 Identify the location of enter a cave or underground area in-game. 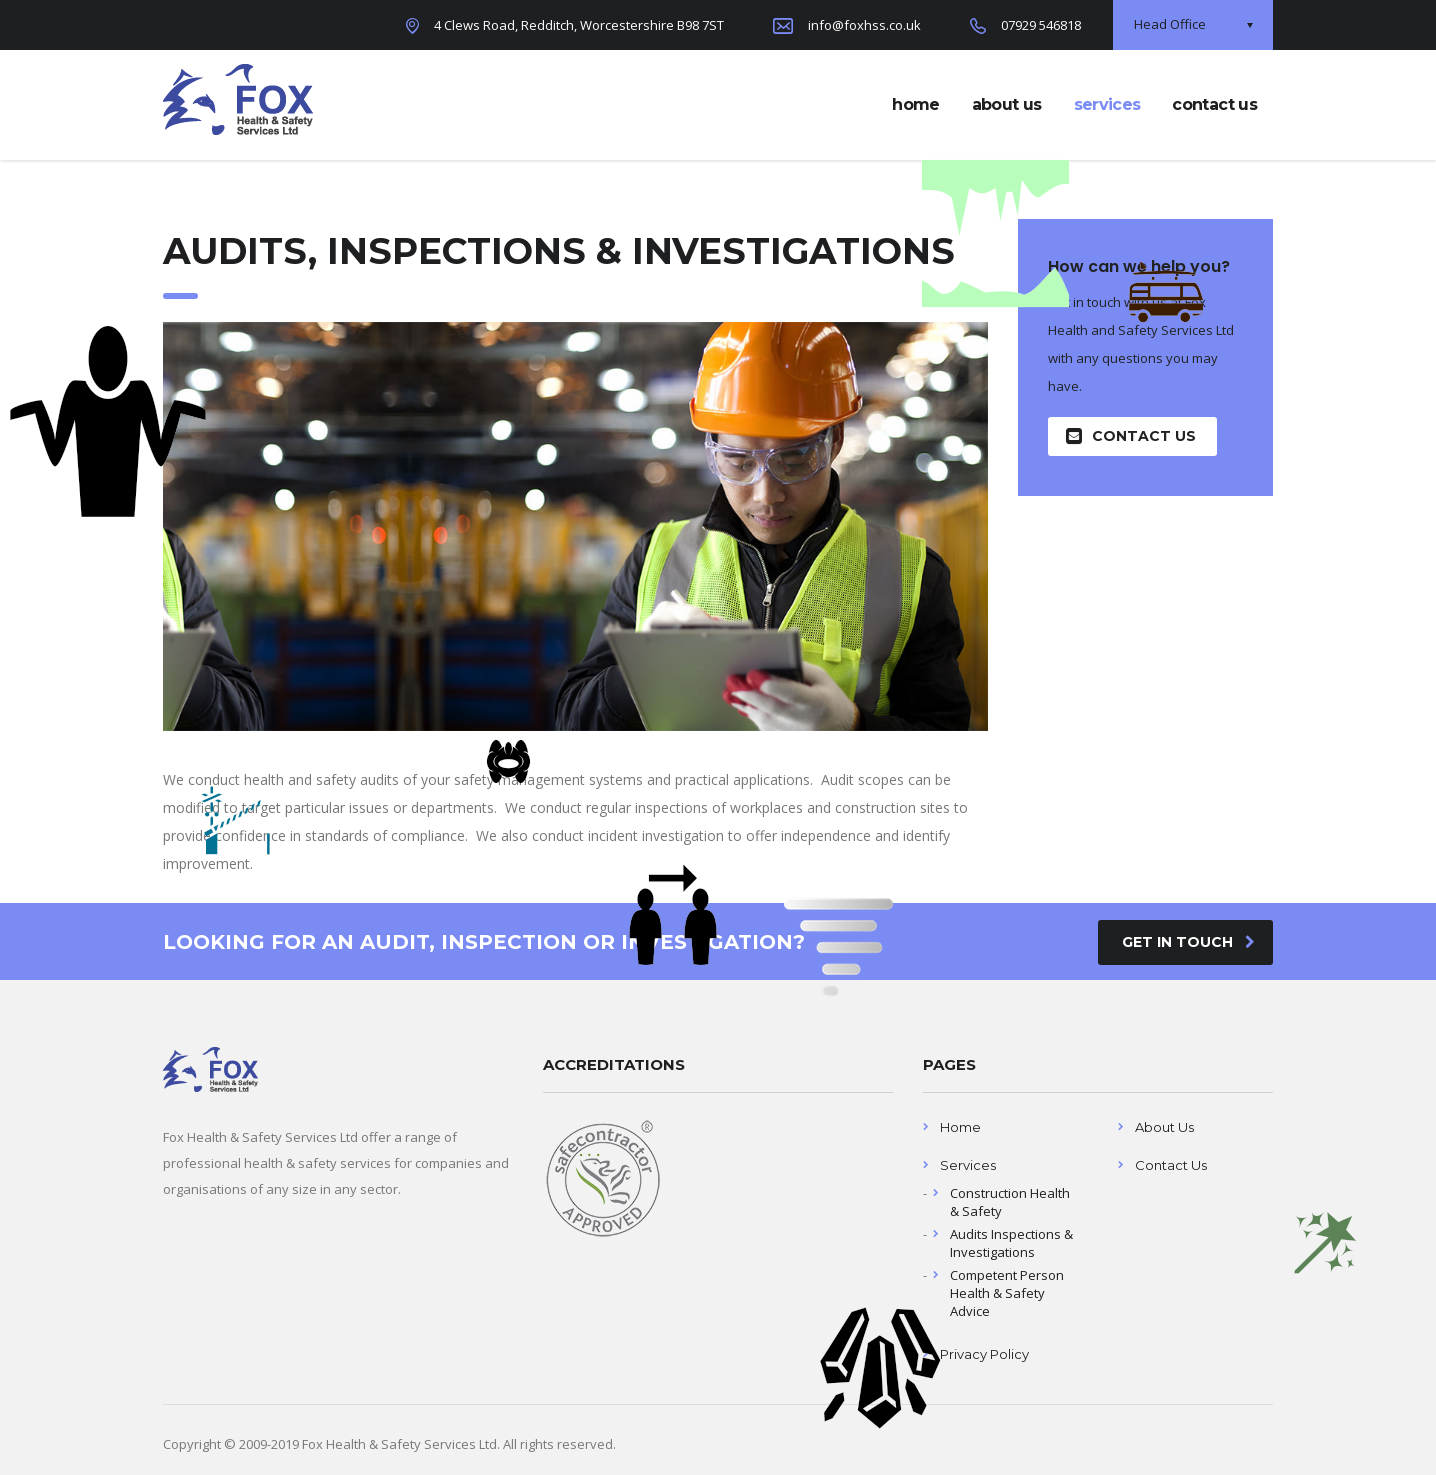
(995, 233).